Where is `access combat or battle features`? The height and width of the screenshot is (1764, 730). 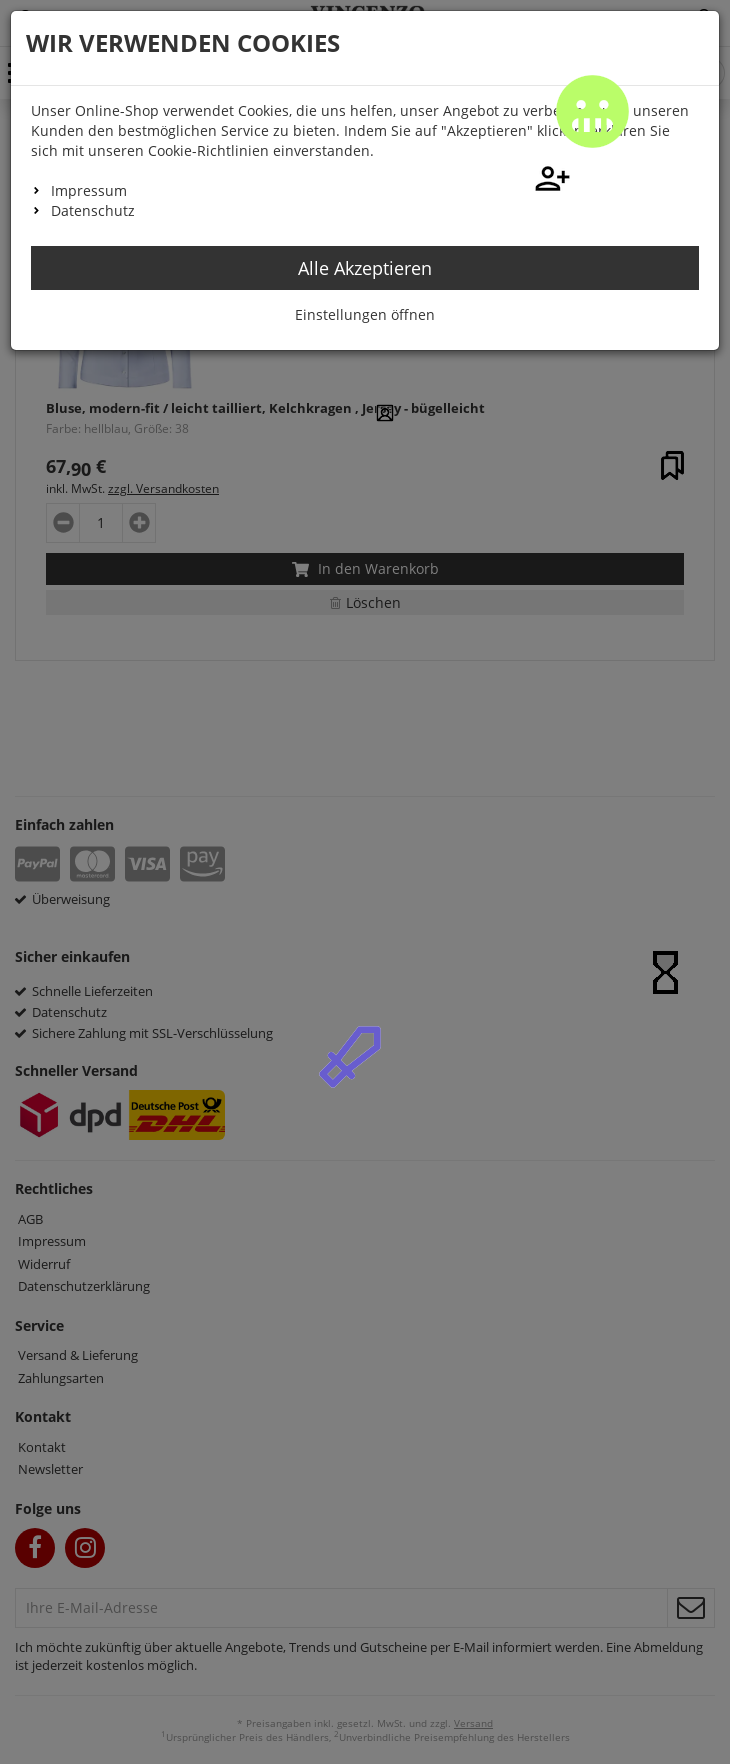
access combat or battle features is located at coordinates (350, 1057).